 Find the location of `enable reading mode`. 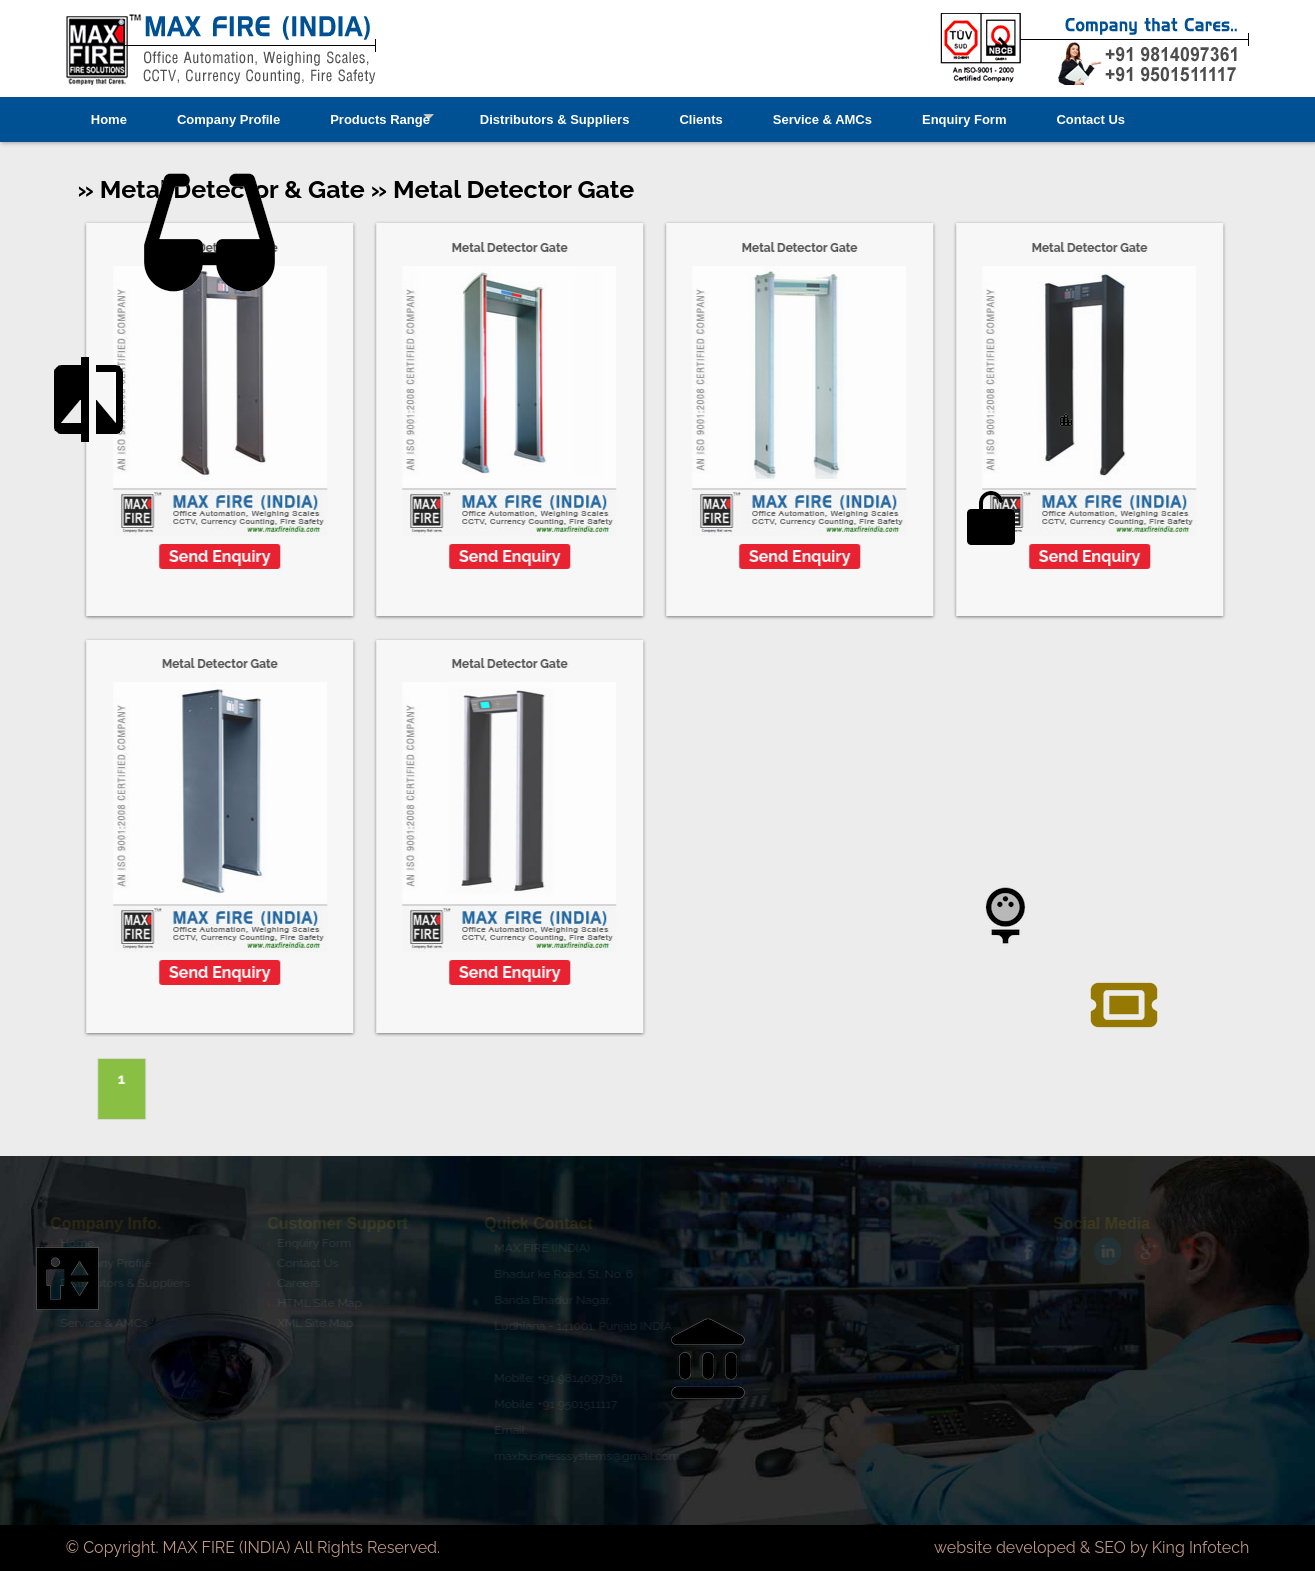

enable reading mode is located at coordinates (209, 232).